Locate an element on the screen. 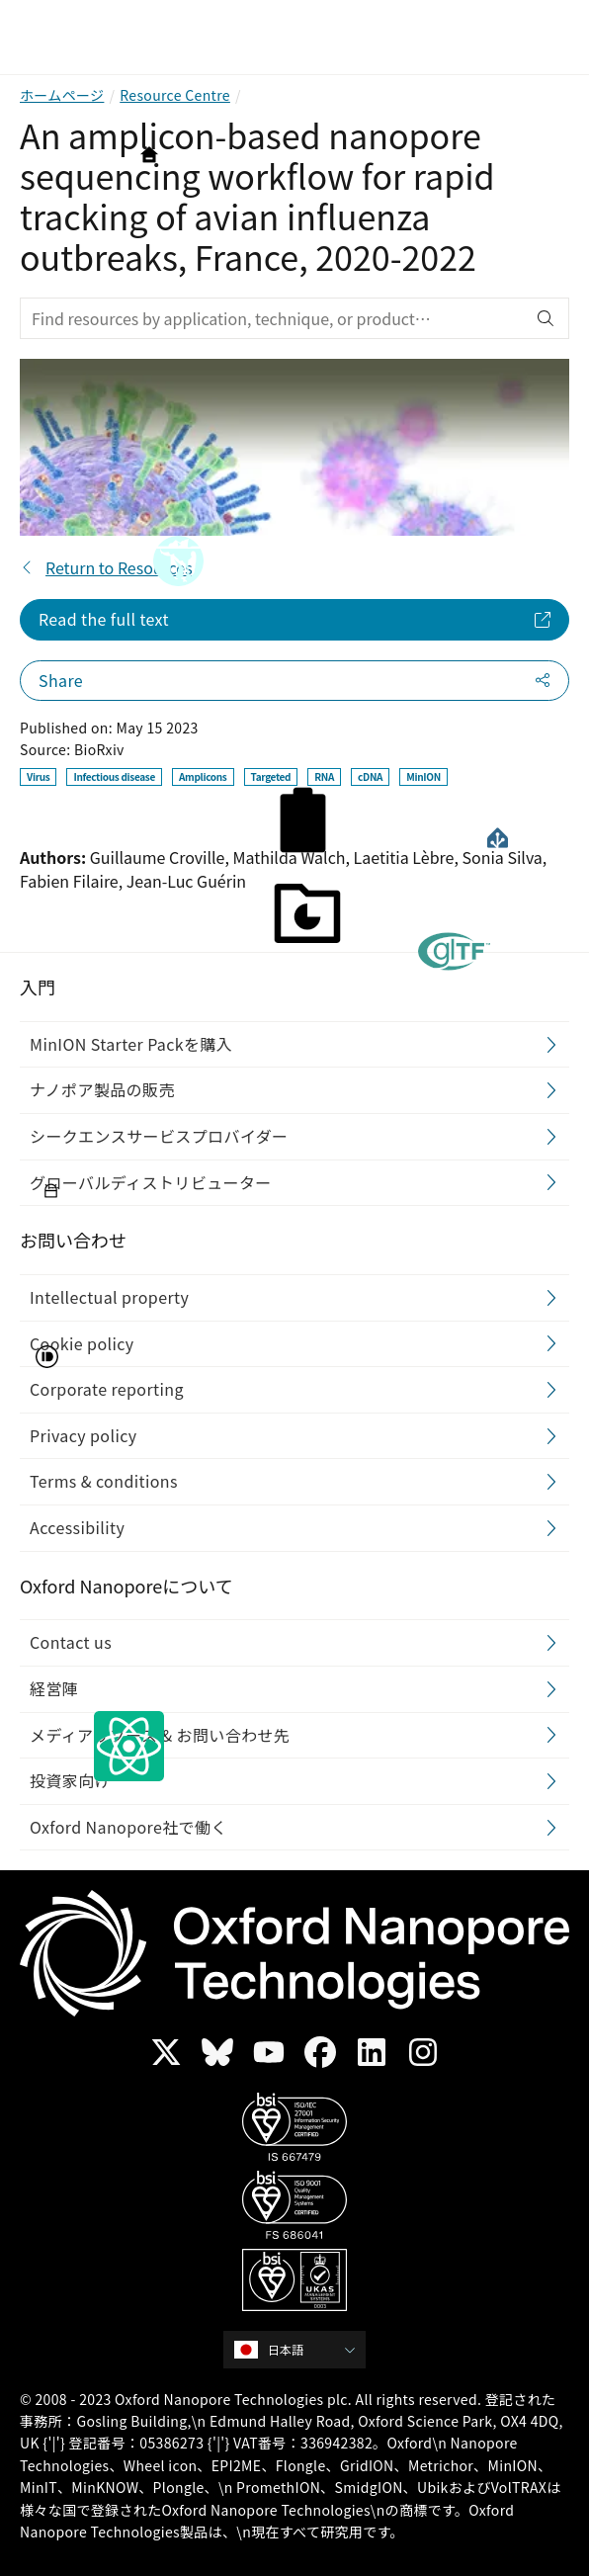  open wikisource website is located at coordinates (178, 560).